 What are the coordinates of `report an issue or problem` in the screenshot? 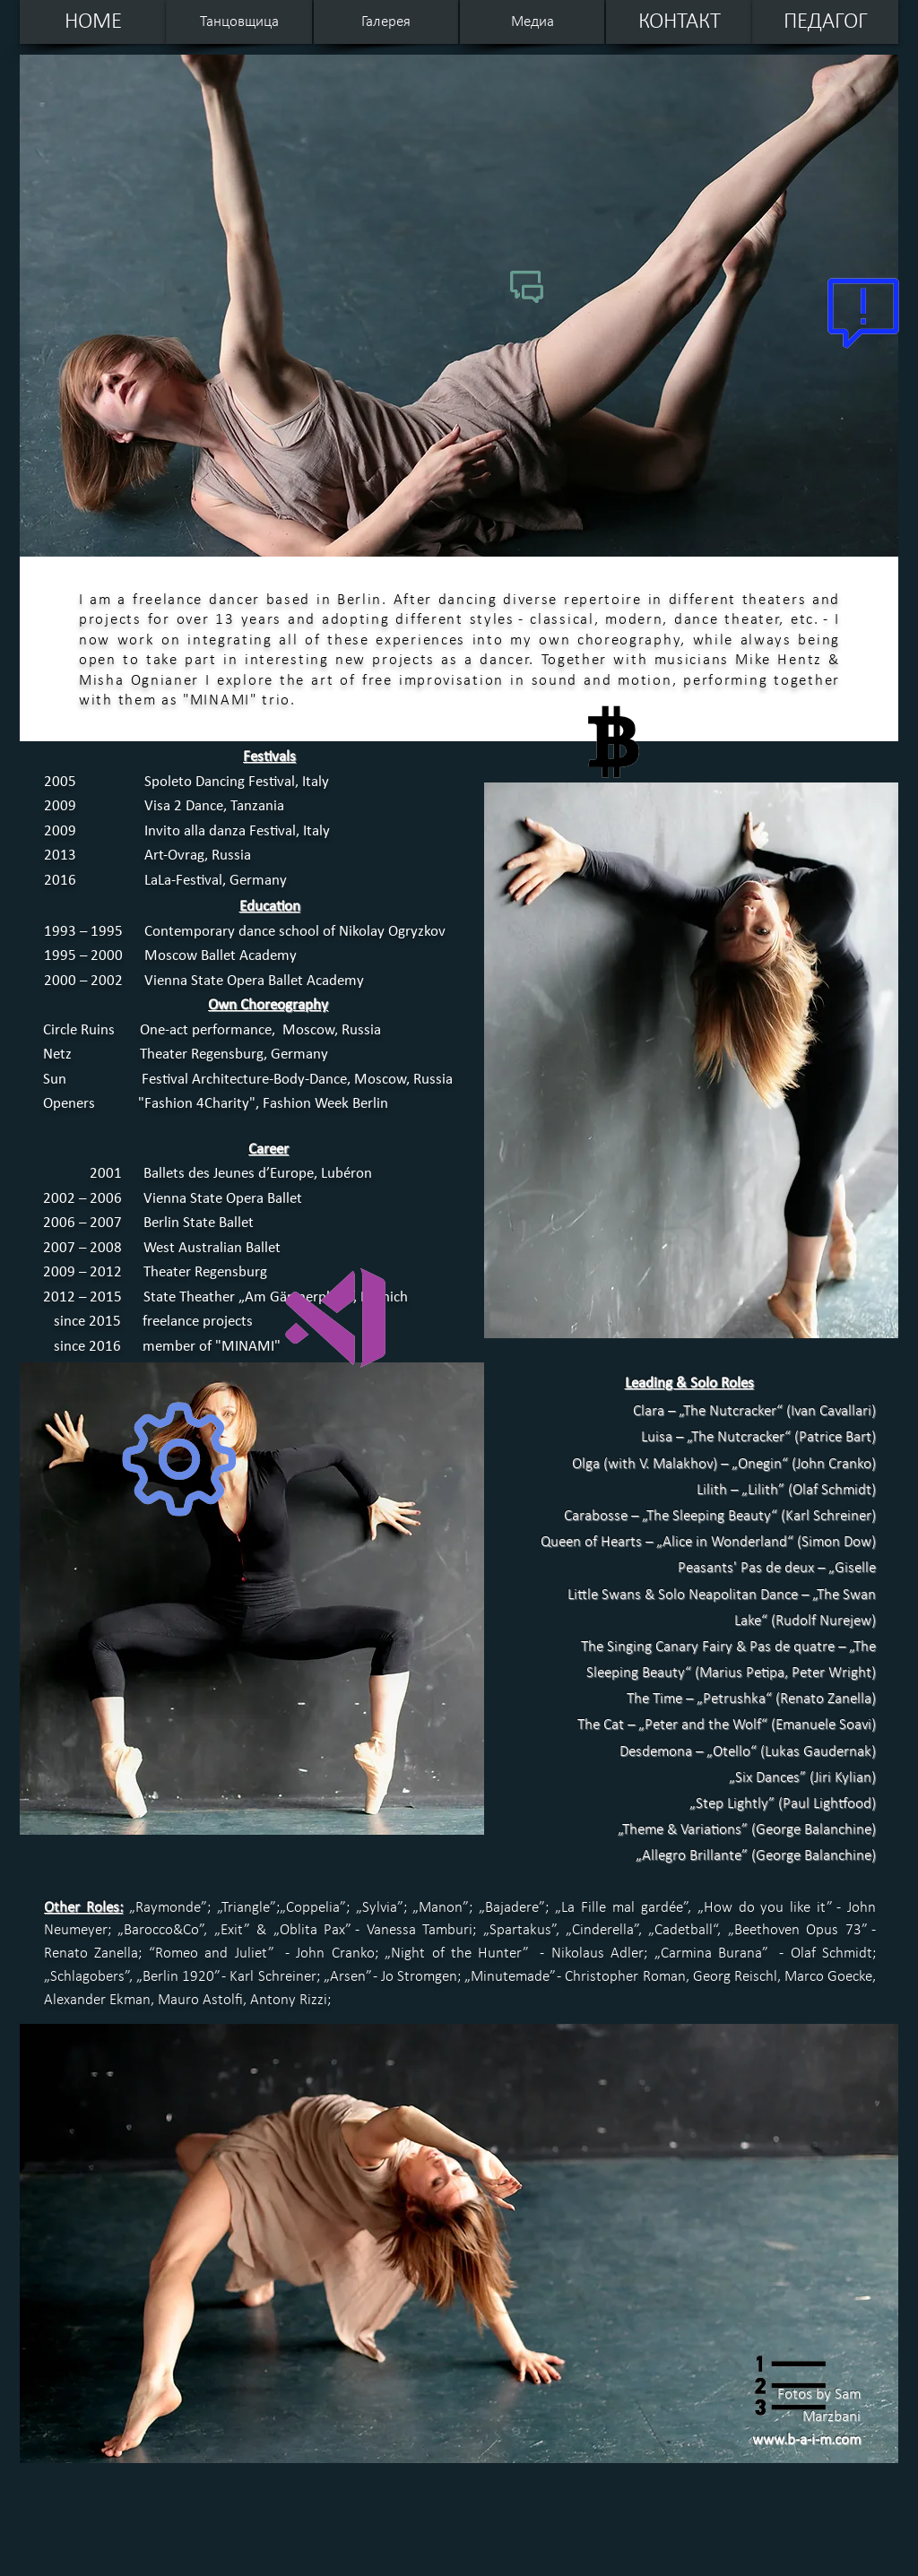 It's located at (863, 314).